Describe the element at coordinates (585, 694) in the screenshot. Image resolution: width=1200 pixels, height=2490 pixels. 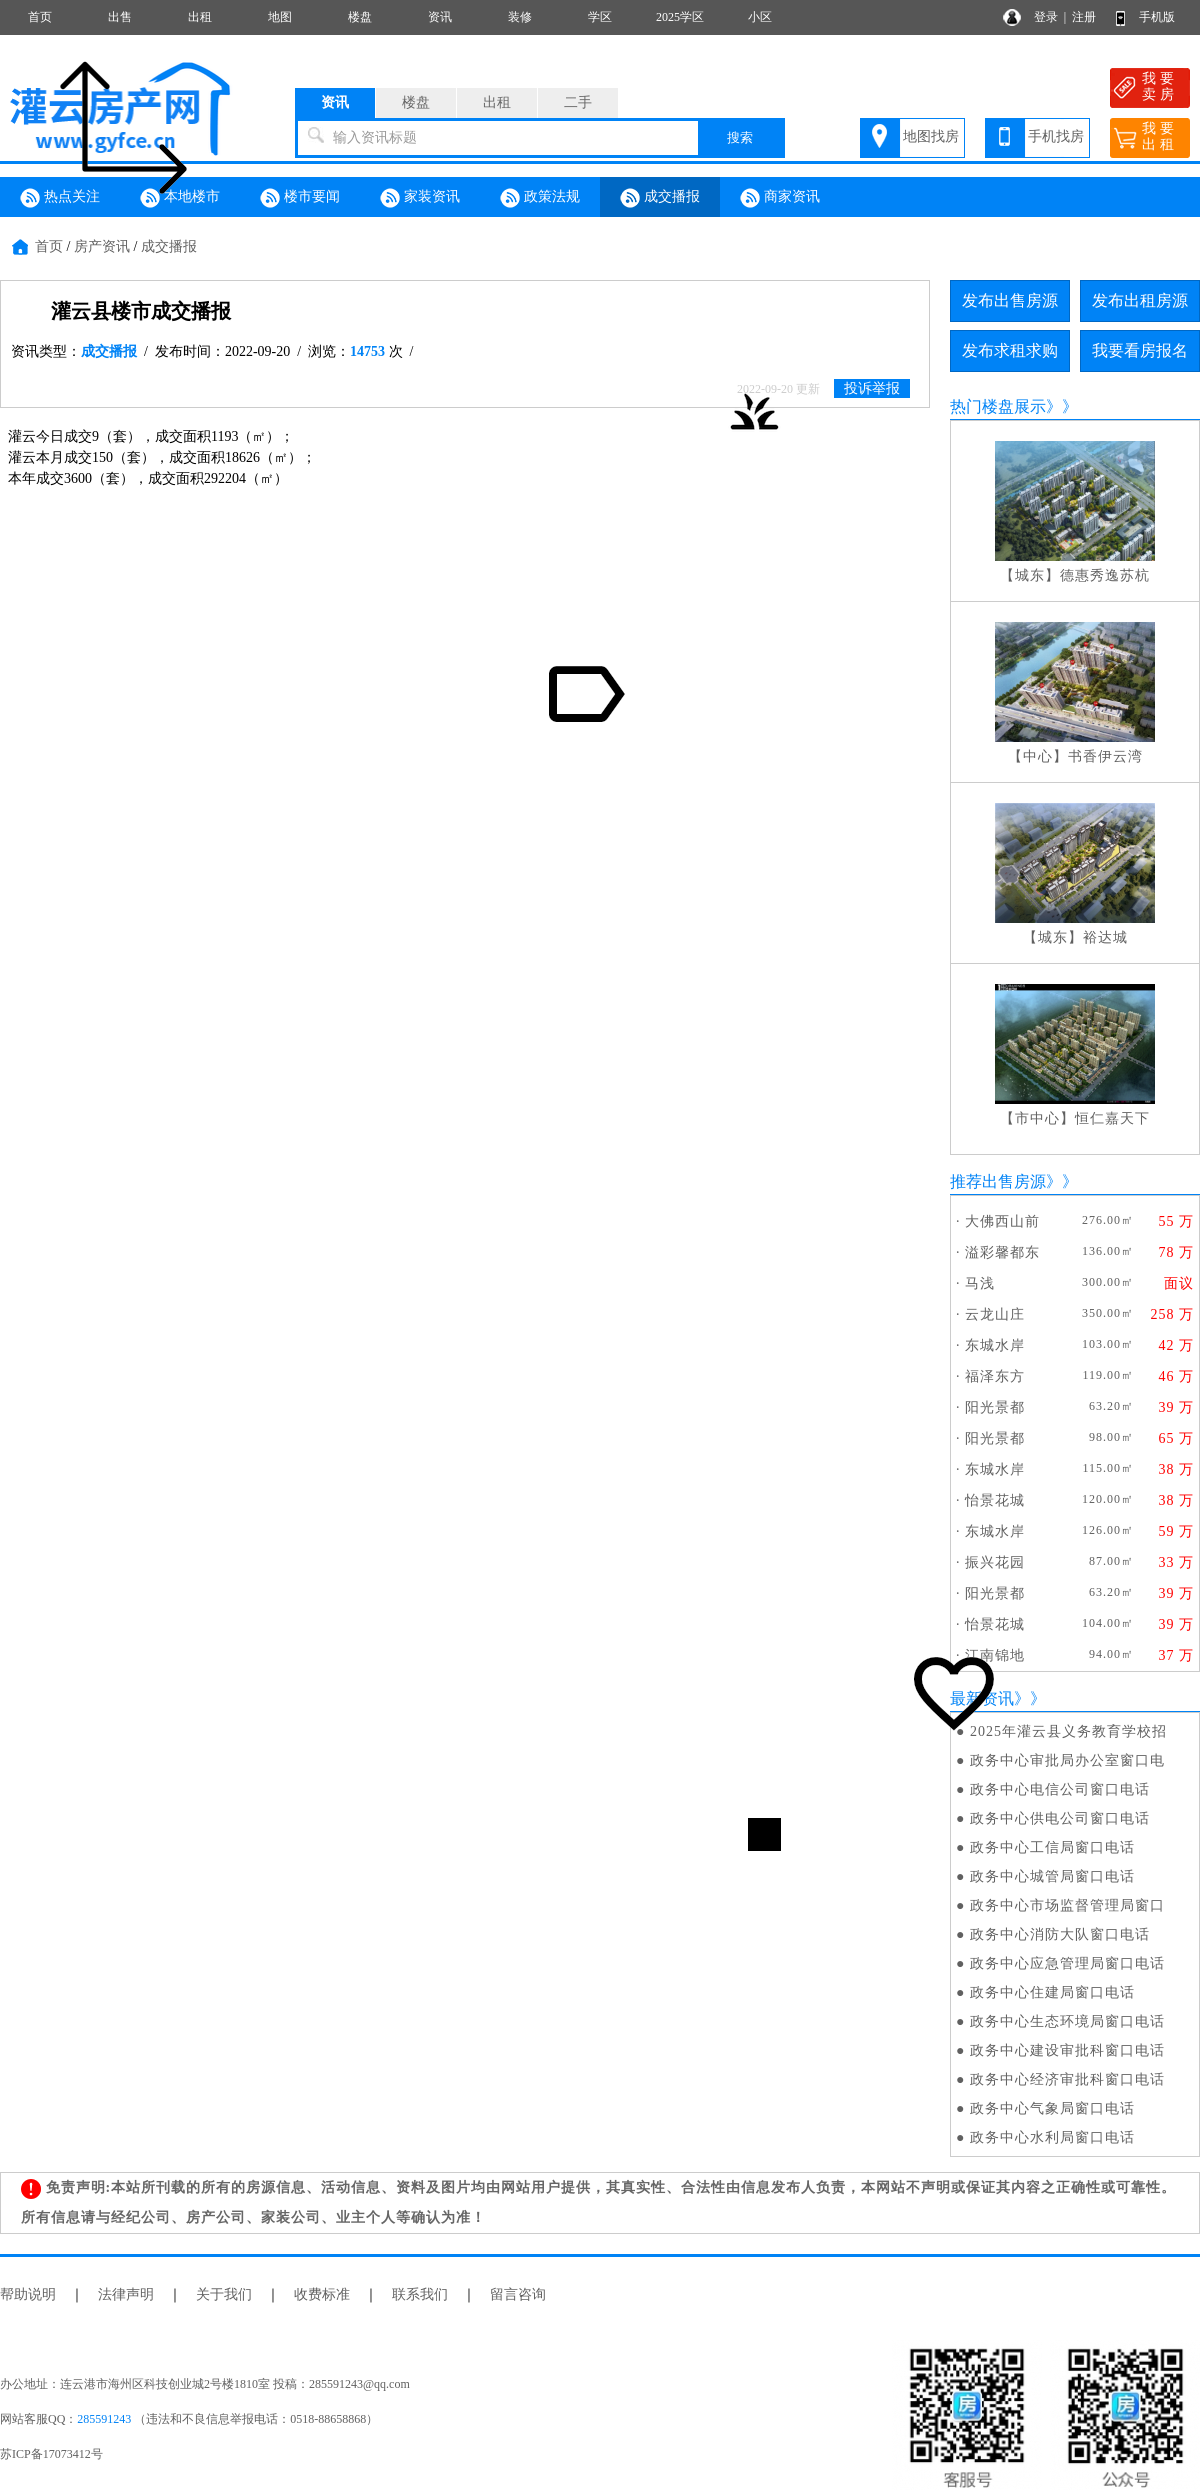
I see `add a label or tag to an item` at that location.